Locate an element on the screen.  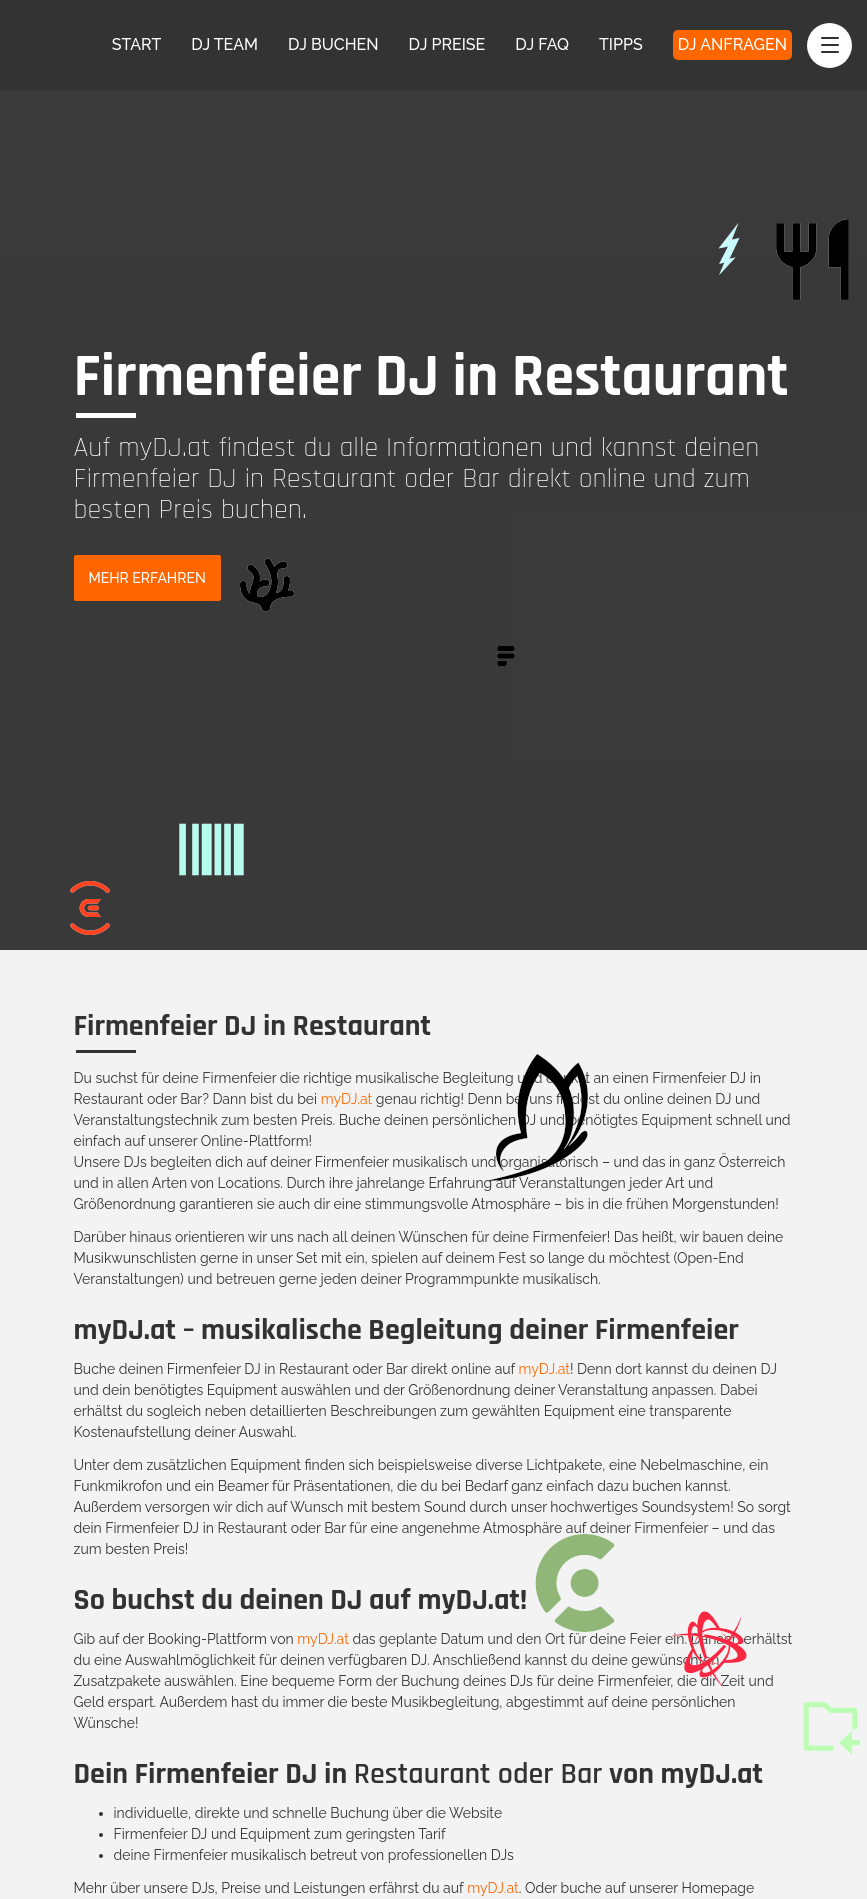
scan a barcode is located at coordinates (211, 849).